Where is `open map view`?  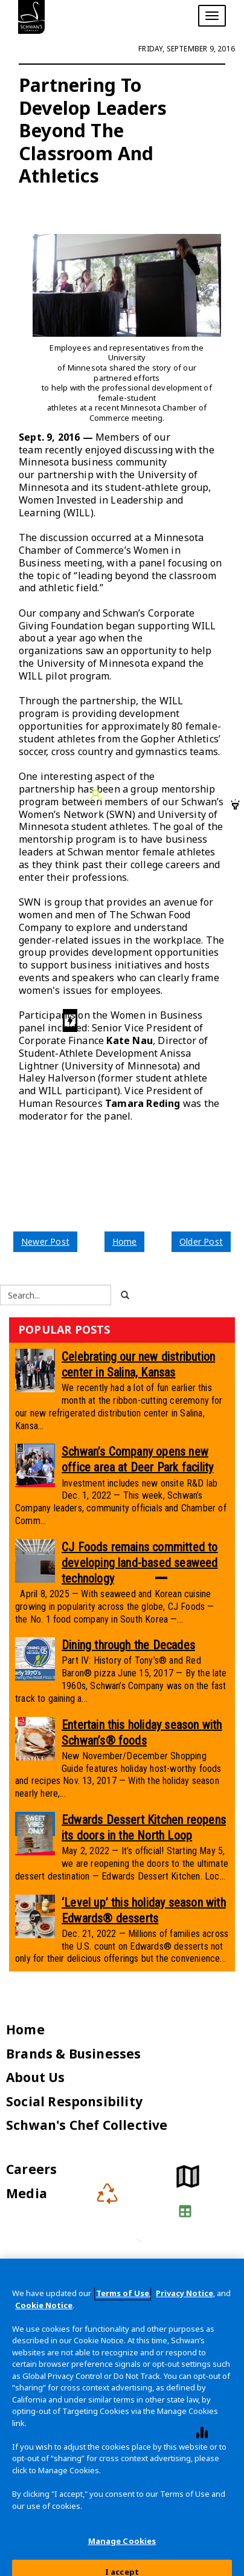
open map view is located at coordinates (188, 2176).